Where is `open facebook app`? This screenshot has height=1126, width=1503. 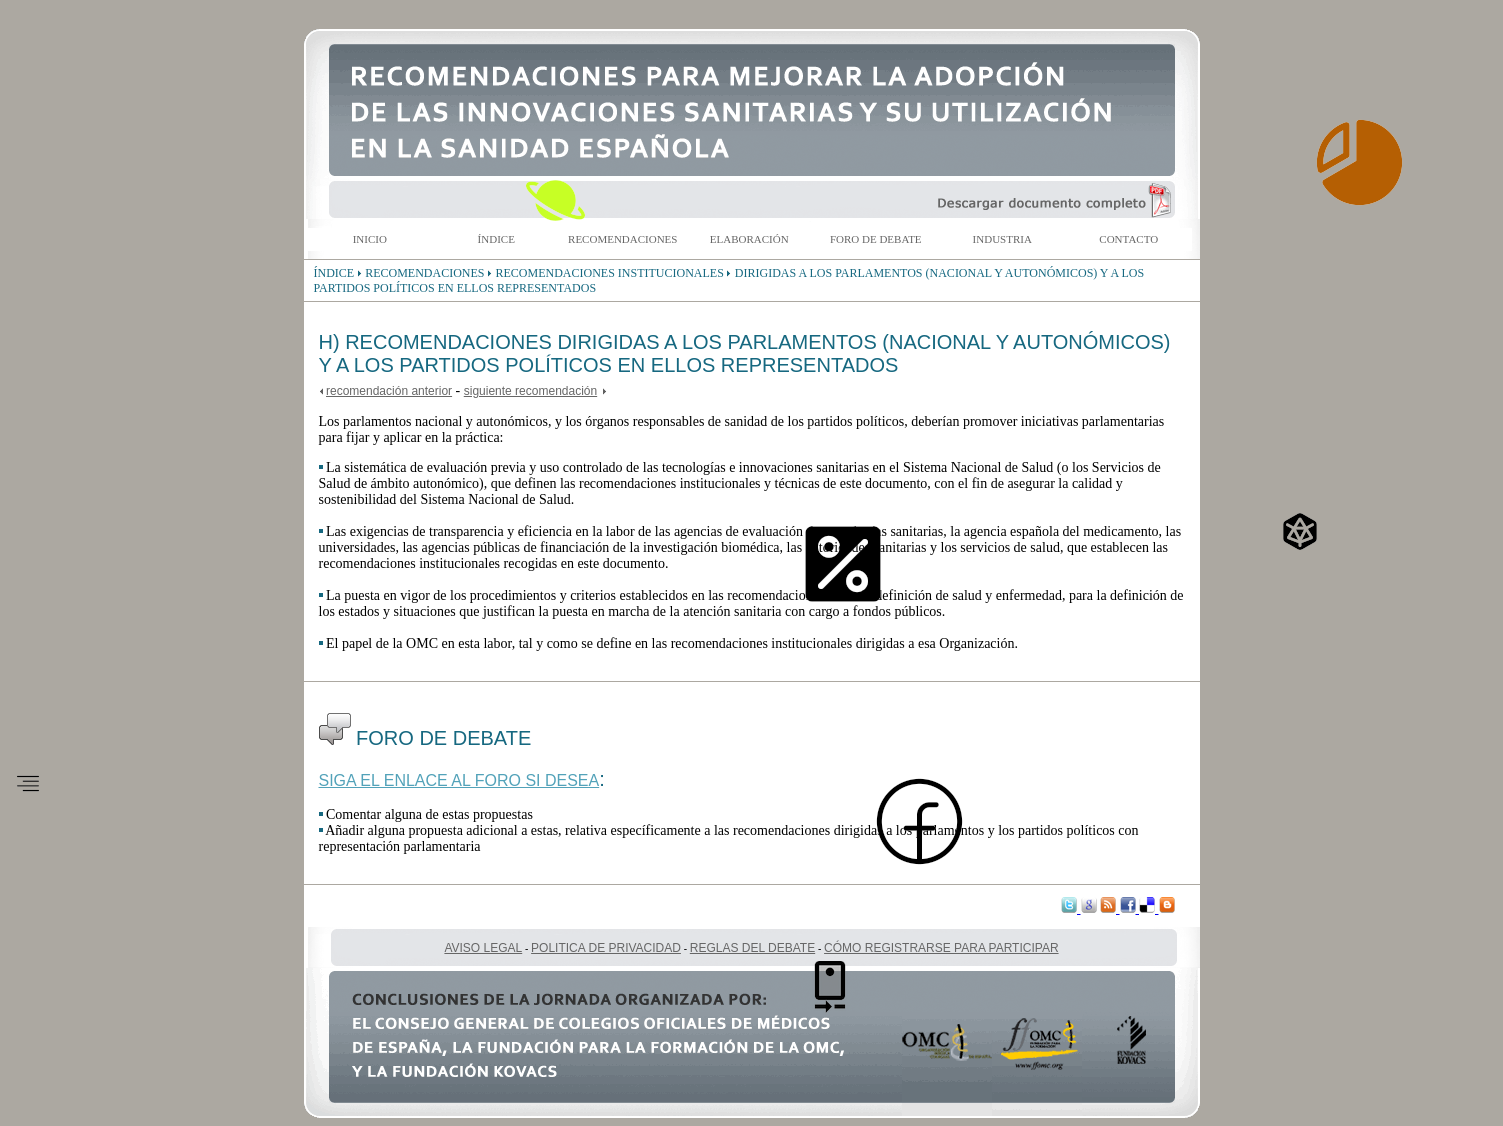 open facebook app is located at coordinates (919, 821).